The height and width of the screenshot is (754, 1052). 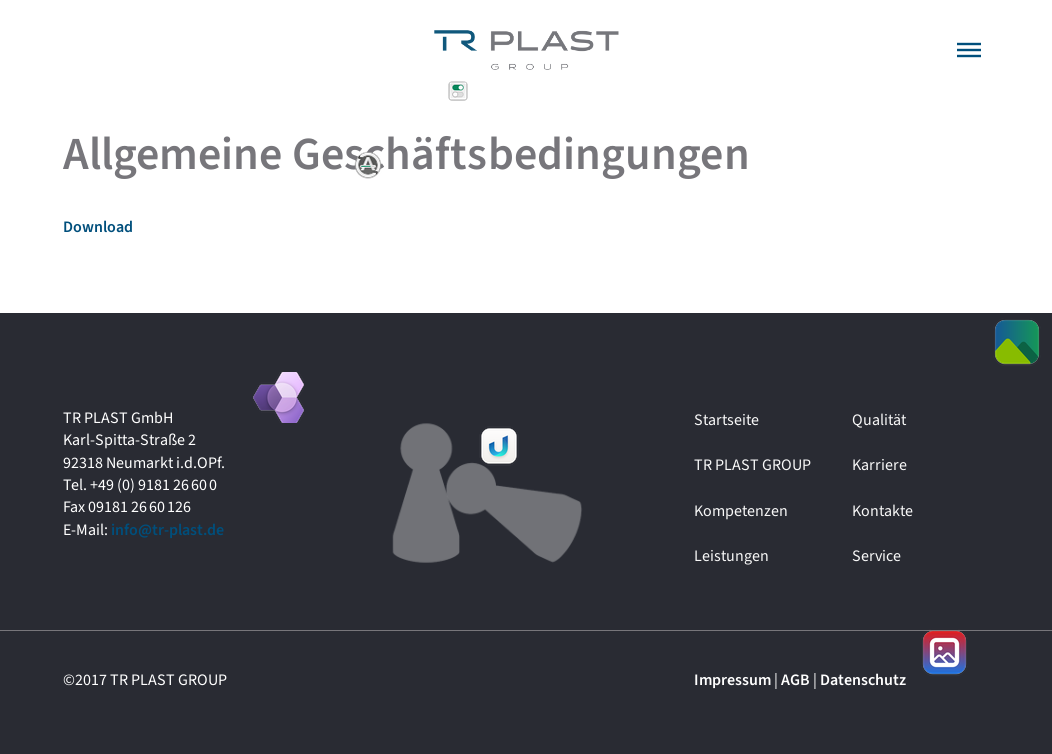 I want to click on access system settings and preferences, so click(x=458, y=91).